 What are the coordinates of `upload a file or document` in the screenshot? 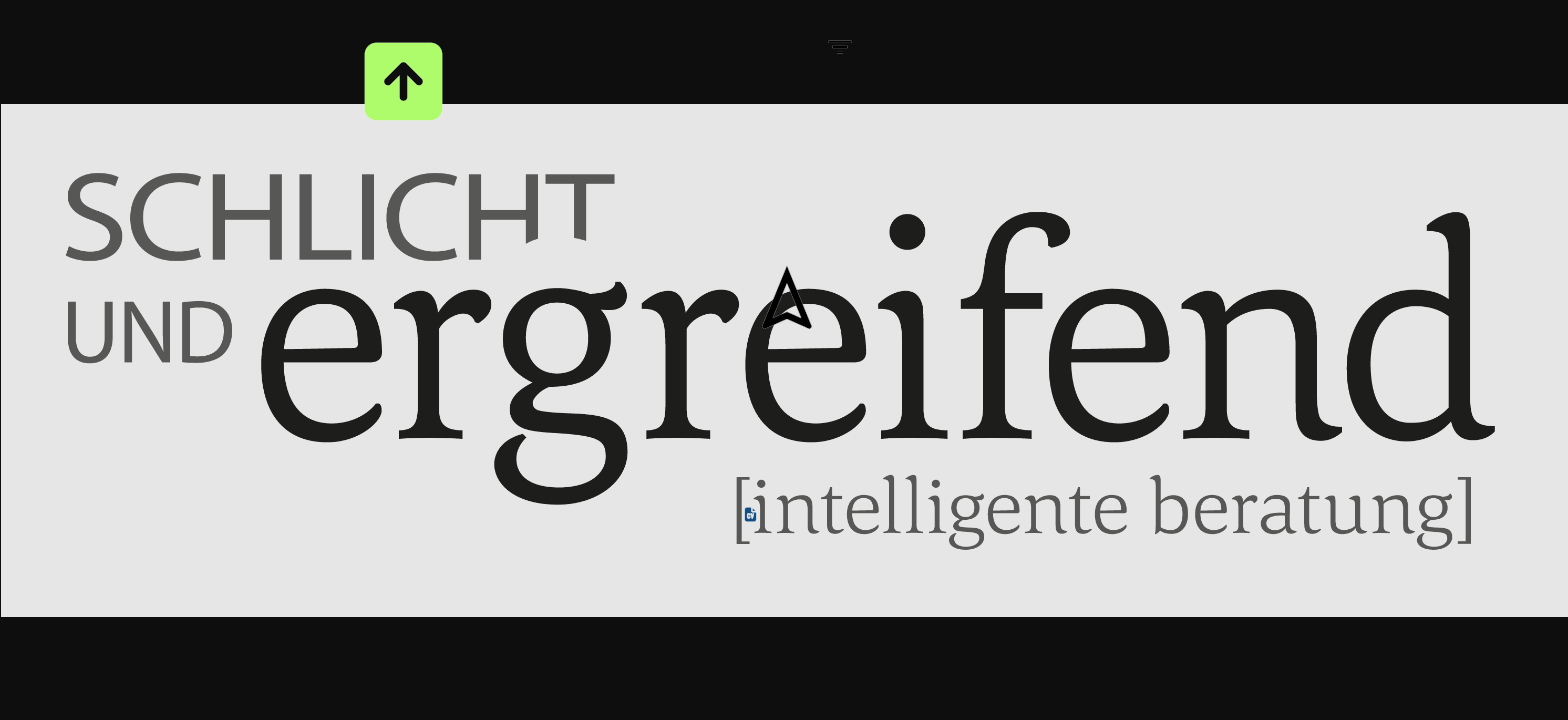 It's located at (403, 81).